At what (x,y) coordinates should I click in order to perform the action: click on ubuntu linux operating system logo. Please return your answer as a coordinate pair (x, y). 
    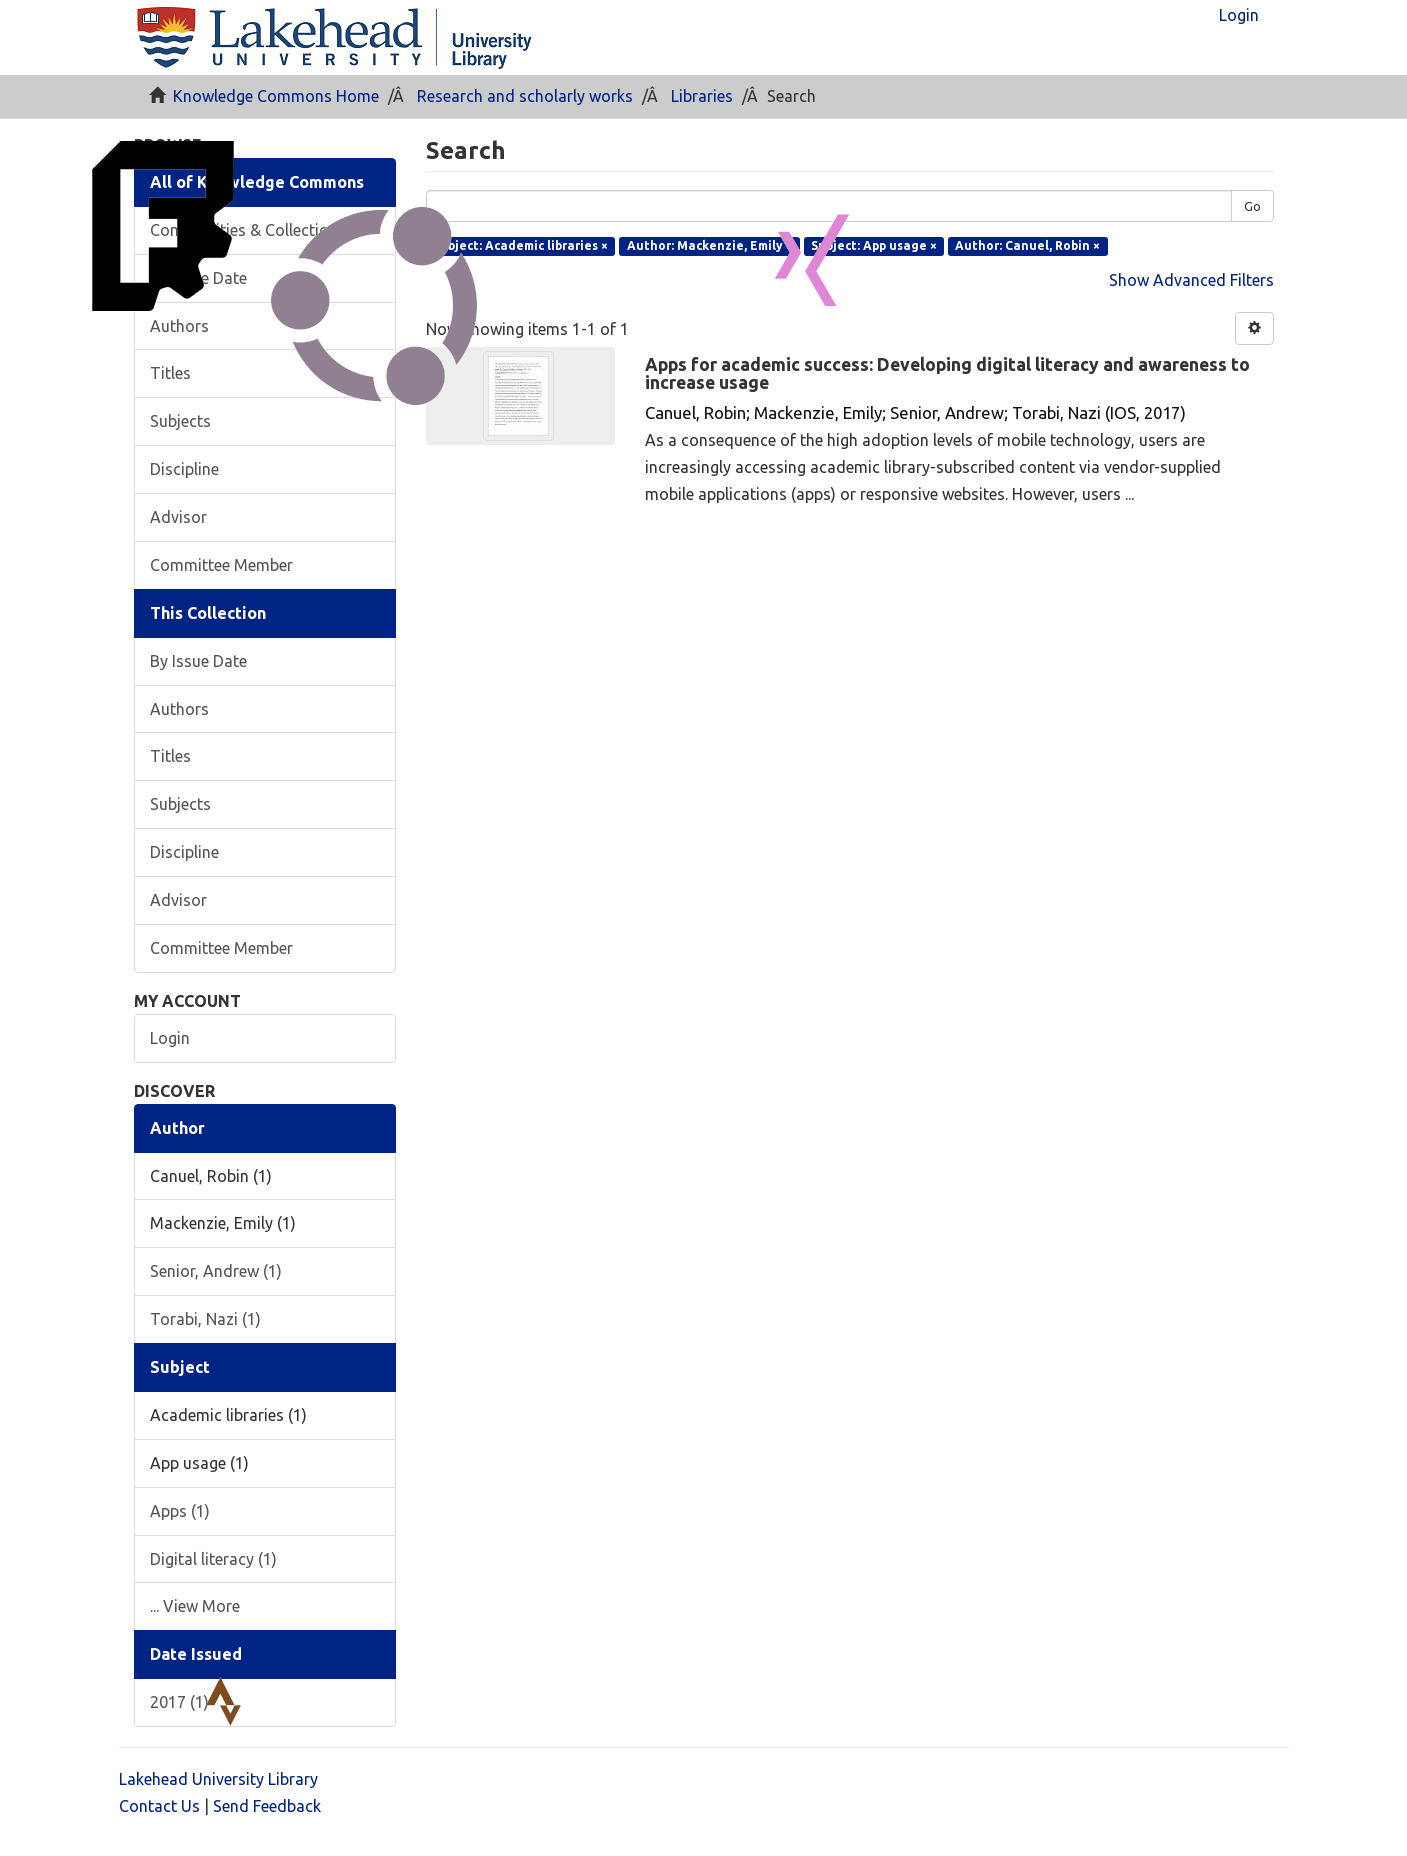
    Looking at the image, I should click on (374, 306).